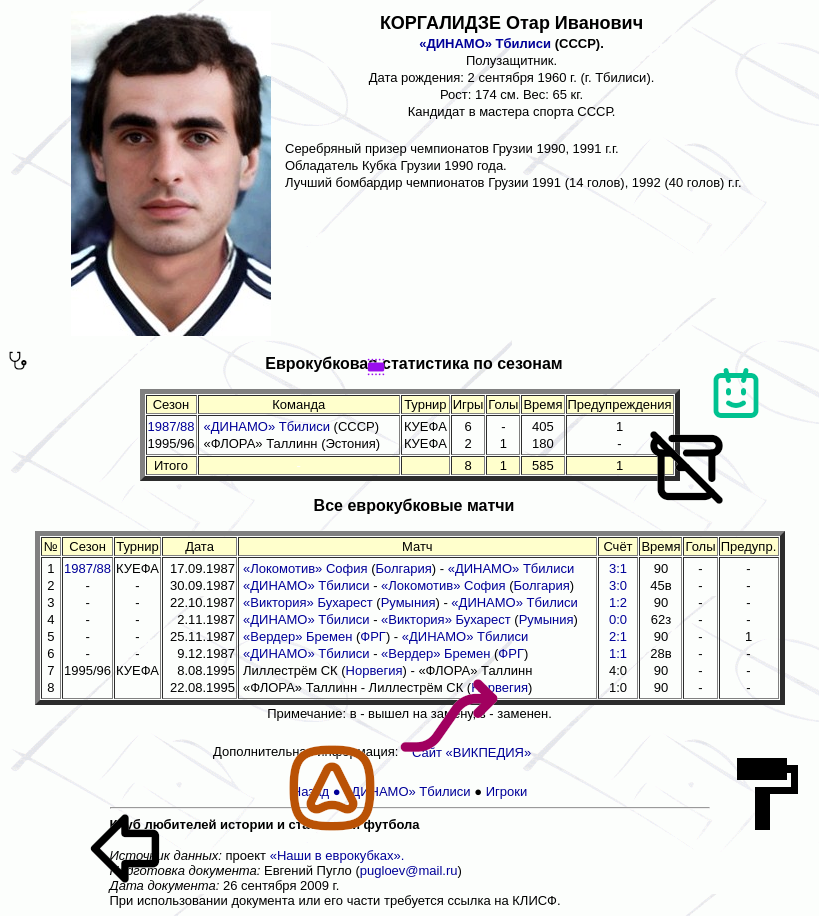  What do you see at coordinates (766, 794) in the screenshot?
I see `apply formatting style to selected content` at bounding box center [766, 794].